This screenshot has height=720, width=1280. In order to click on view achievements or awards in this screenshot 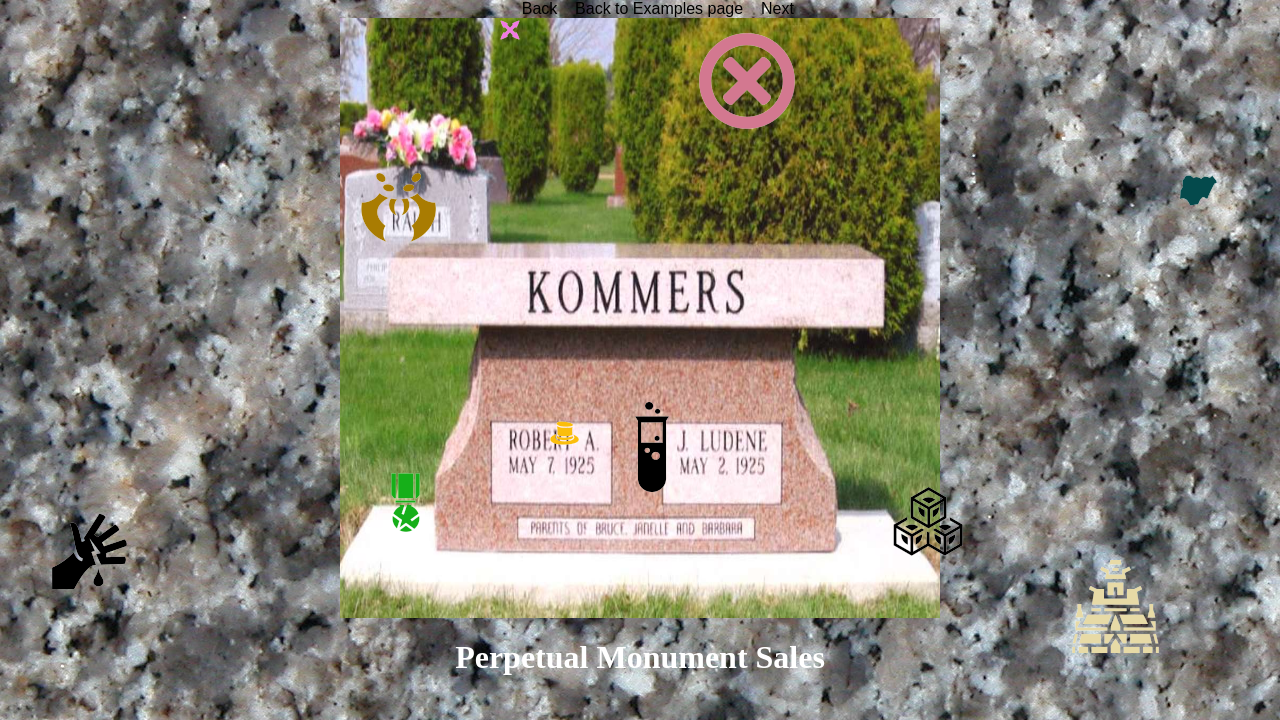, I will do `click(405, 502)`.